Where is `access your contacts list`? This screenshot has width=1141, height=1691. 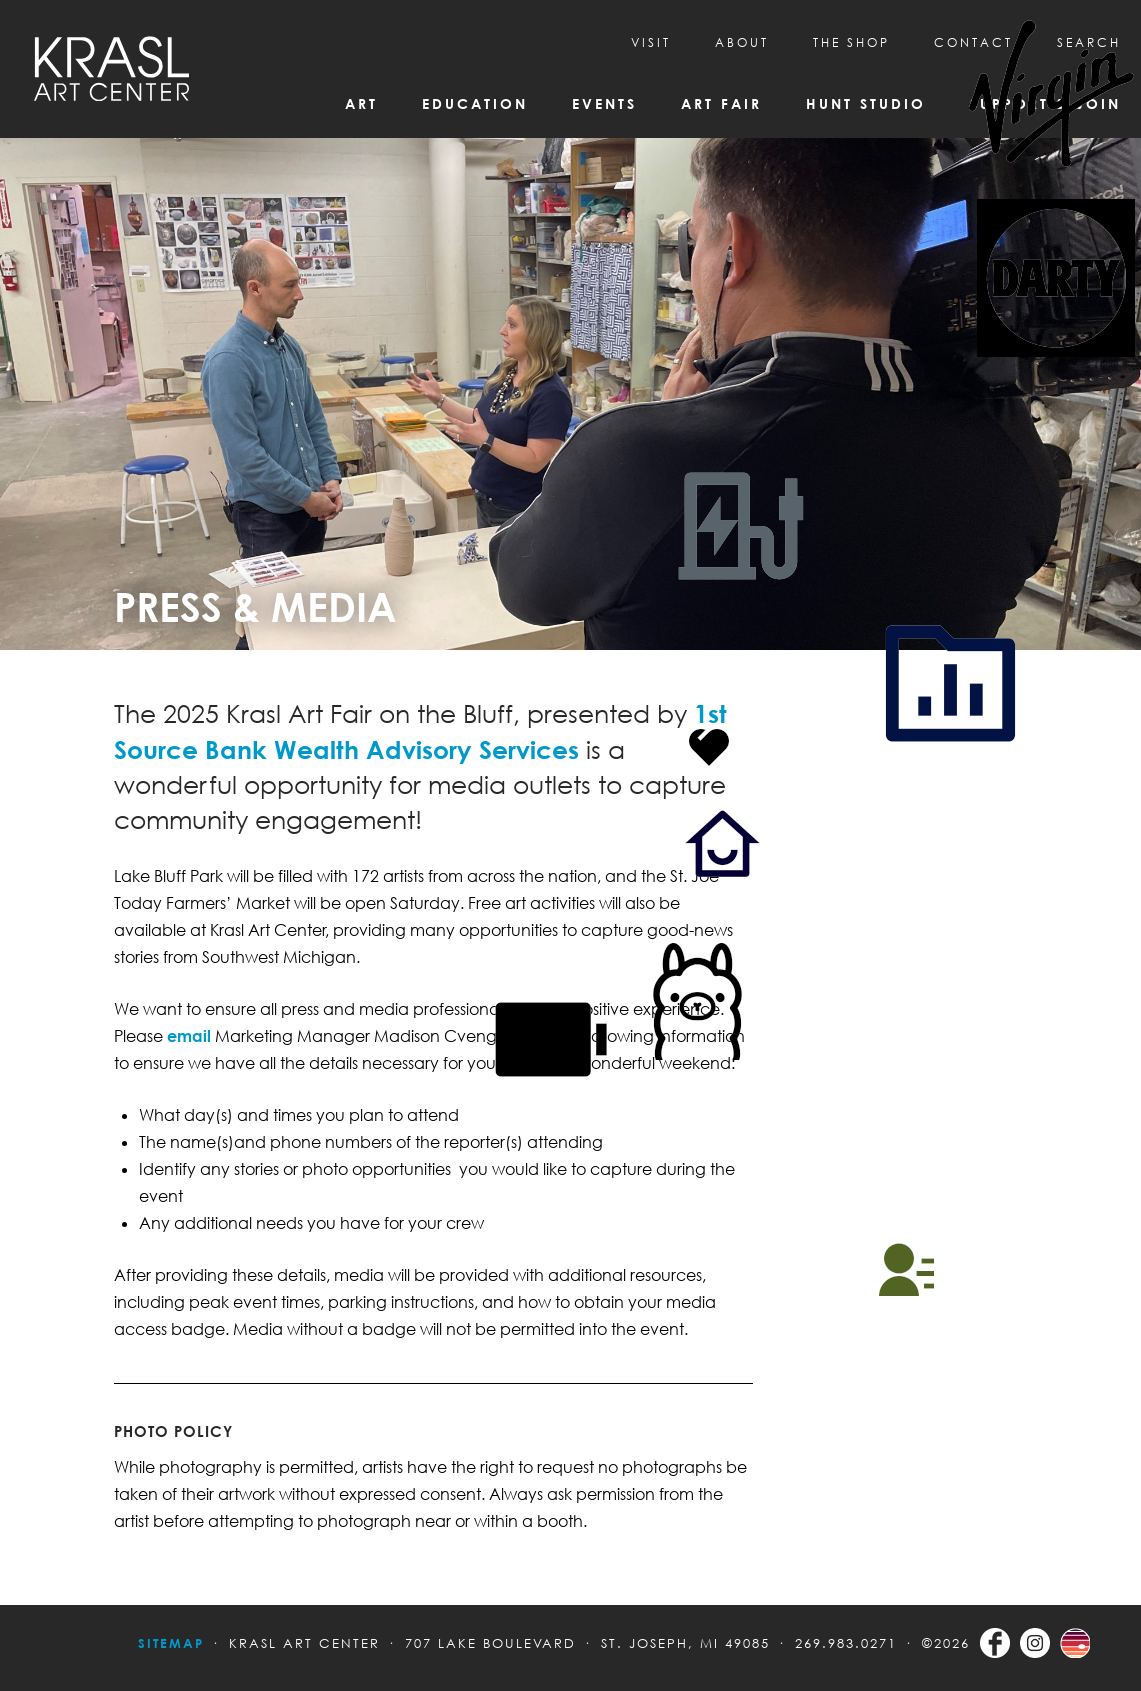
access your contacts list is located at coordinates (904, 1271).